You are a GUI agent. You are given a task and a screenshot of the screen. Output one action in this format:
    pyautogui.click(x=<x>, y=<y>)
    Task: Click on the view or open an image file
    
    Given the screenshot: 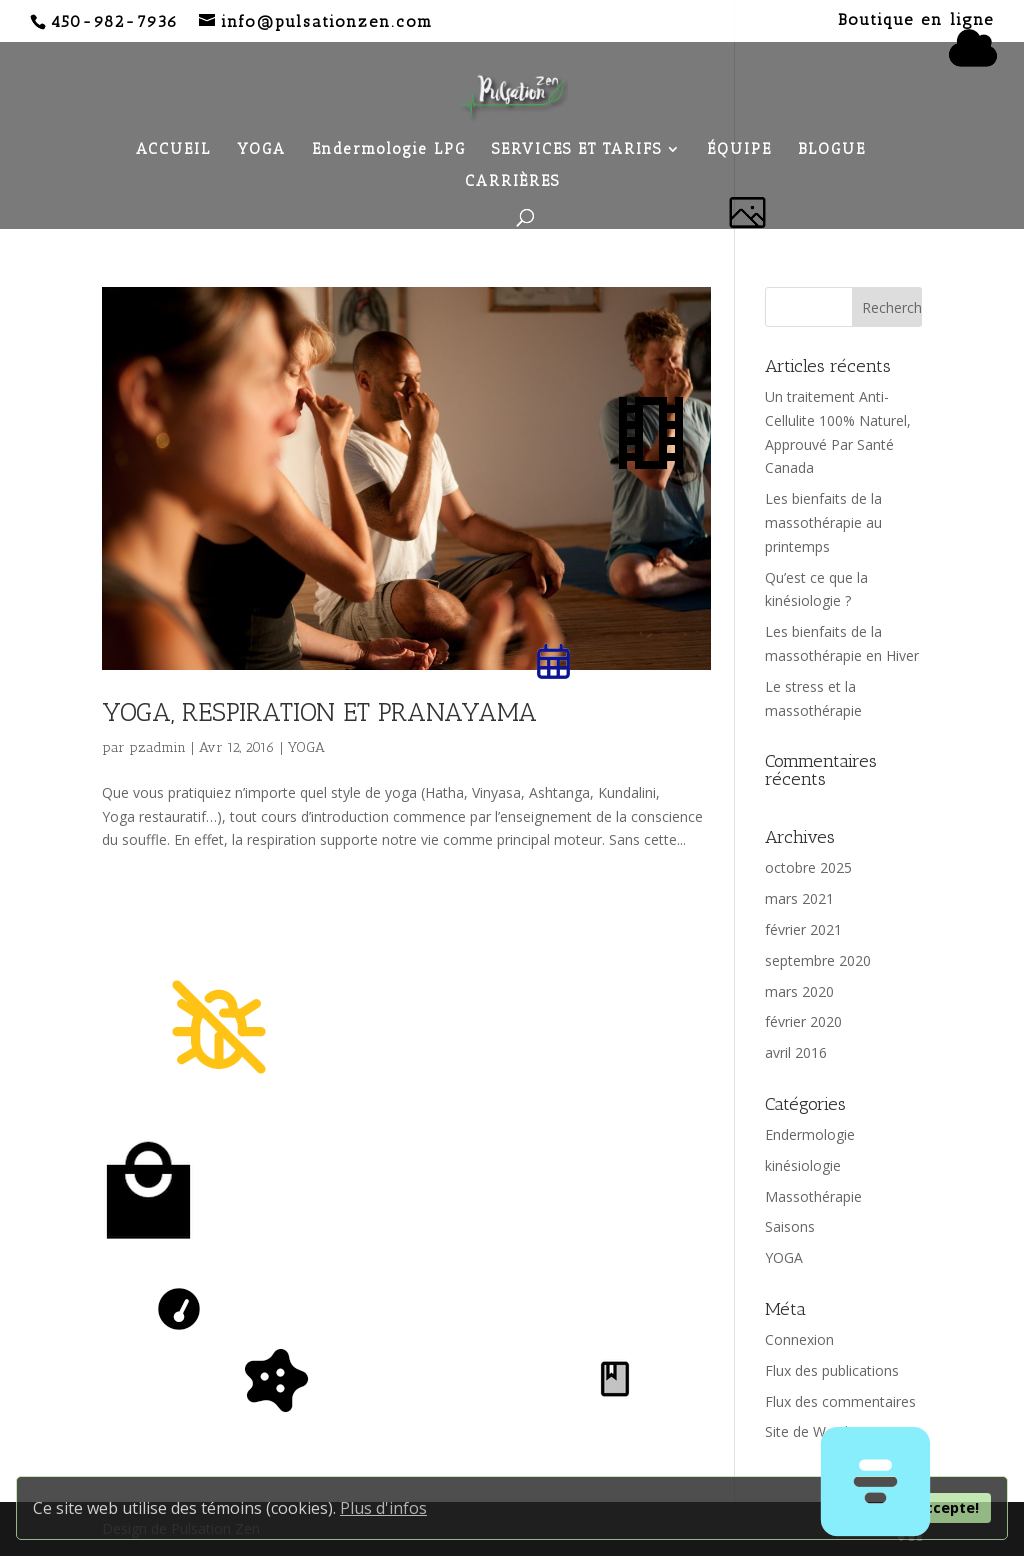 What is the action you would take?
    pyautogui.click(x=747, y=212)
    